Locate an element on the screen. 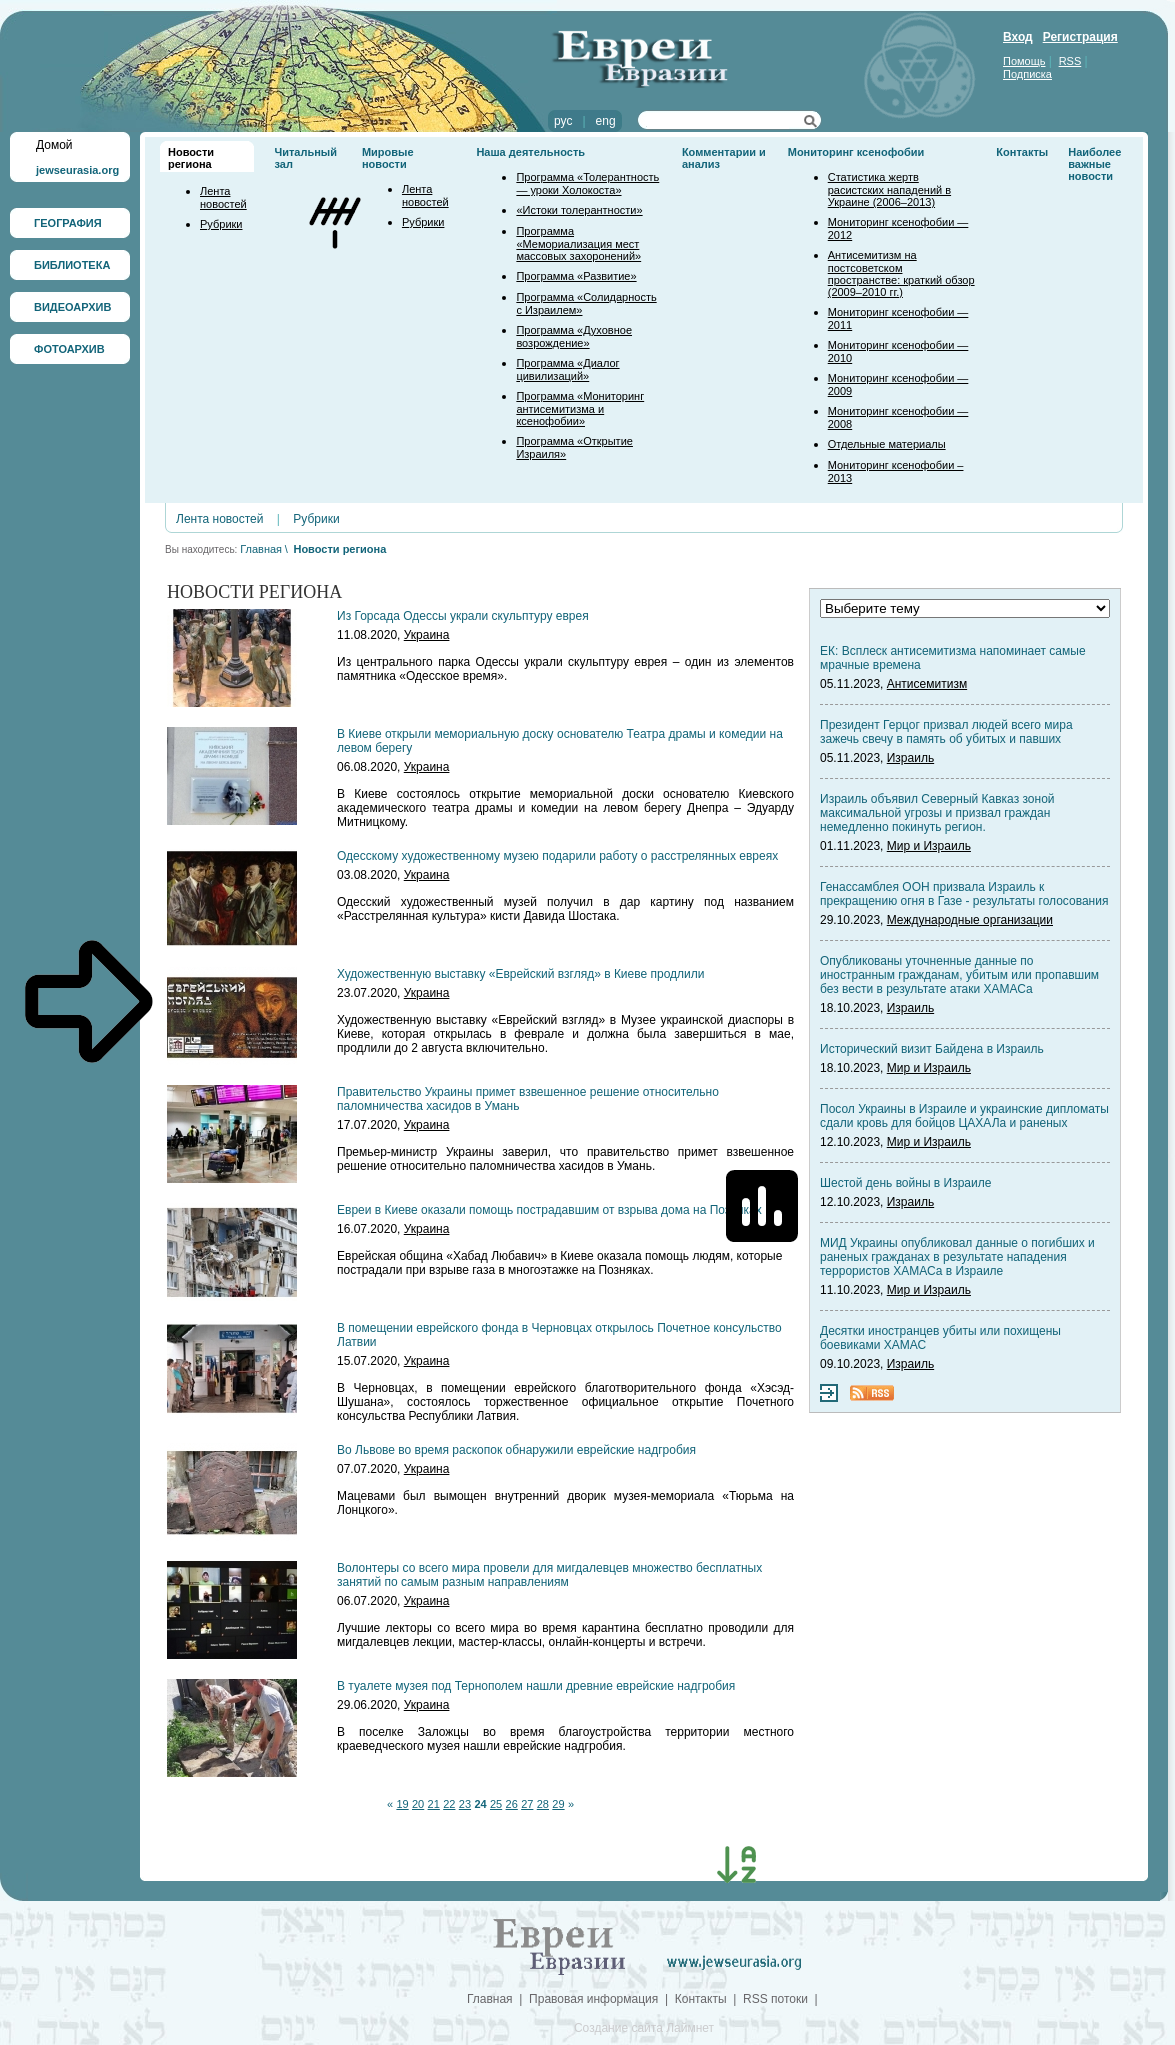 Image resolution: width=1175 pixels, height=2045 pixels. sort alphabetically from A to Z is located at coordinates (737, 1864).